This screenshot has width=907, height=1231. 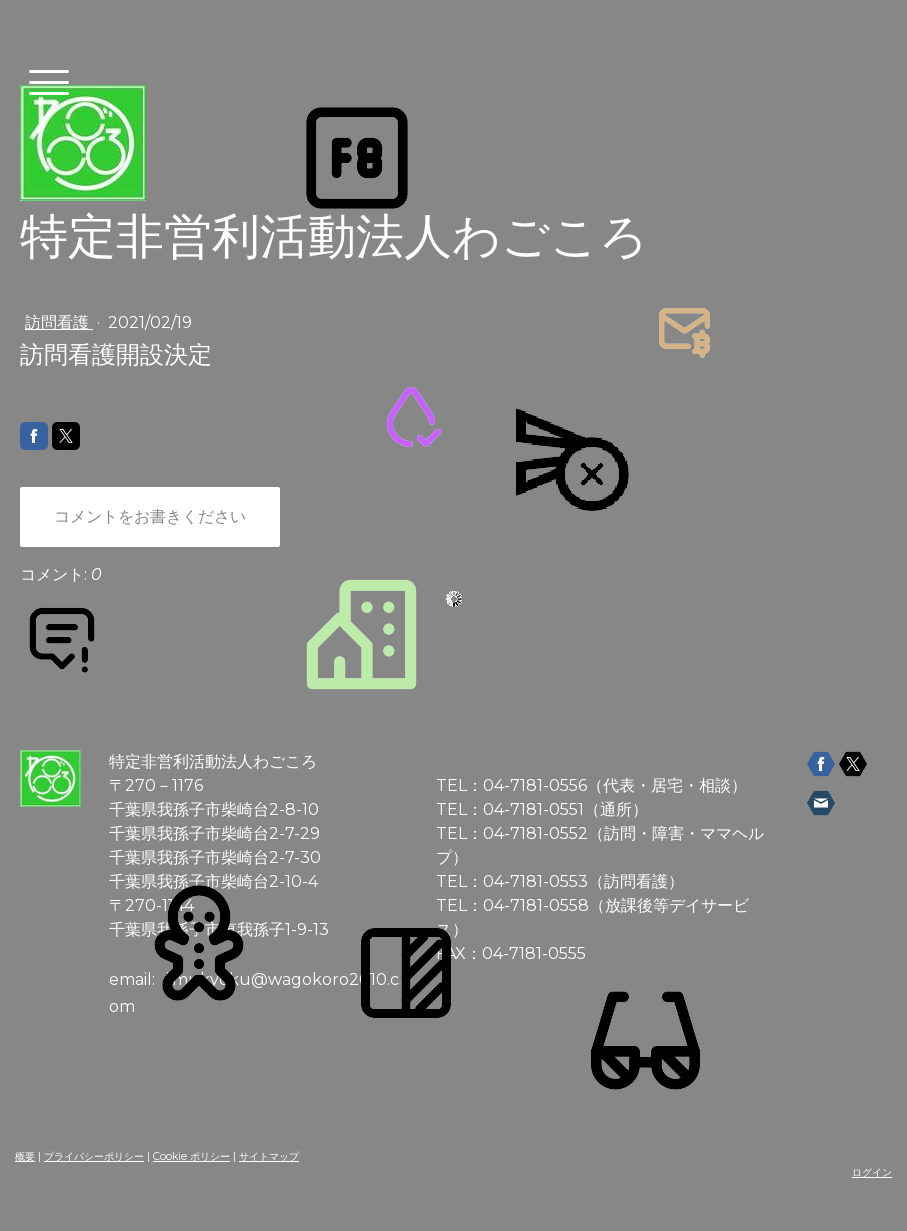 I want to click on access holiday or seasonal content, so click(x=199, y=943).